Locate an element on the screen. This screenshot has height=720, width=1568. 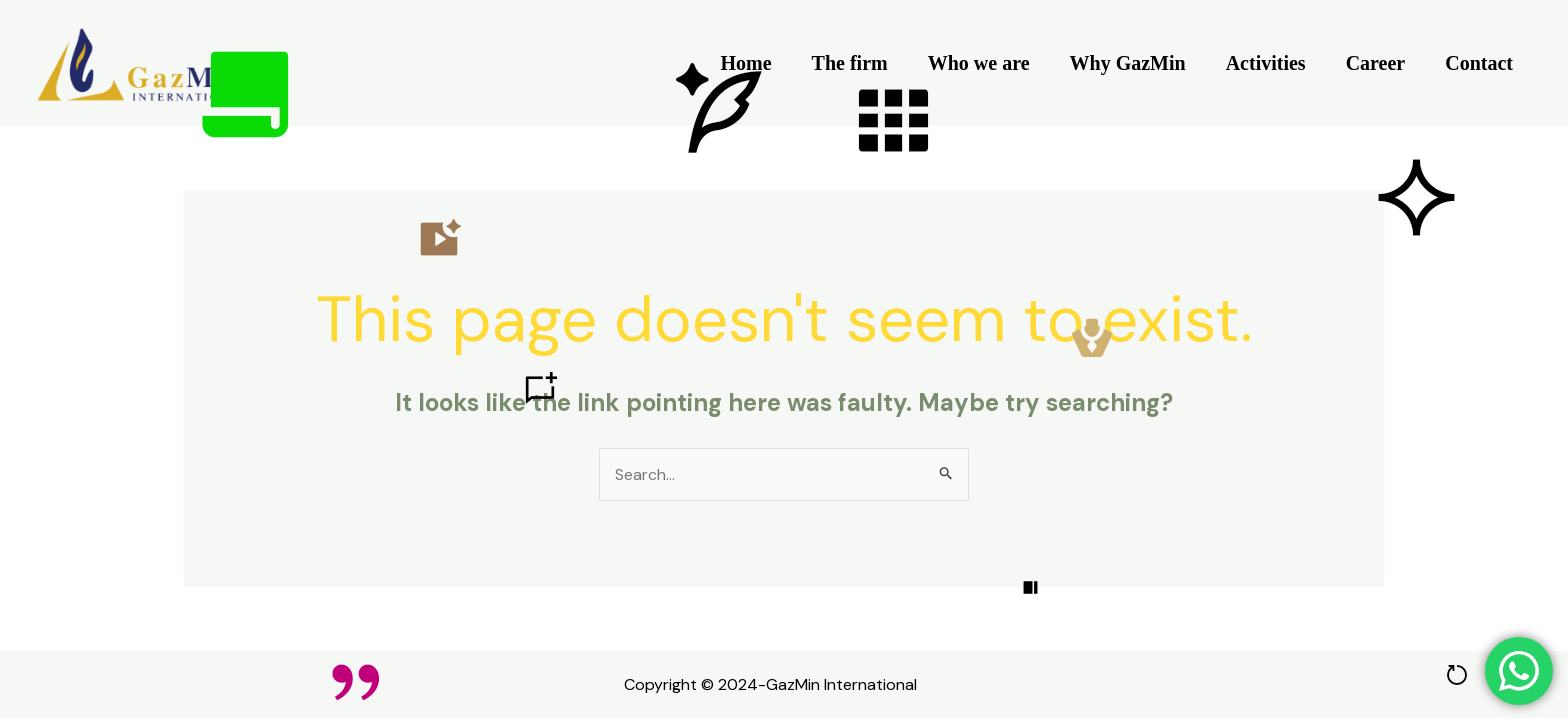
compose with AI writing assistance is located at coordinates (725, 112).